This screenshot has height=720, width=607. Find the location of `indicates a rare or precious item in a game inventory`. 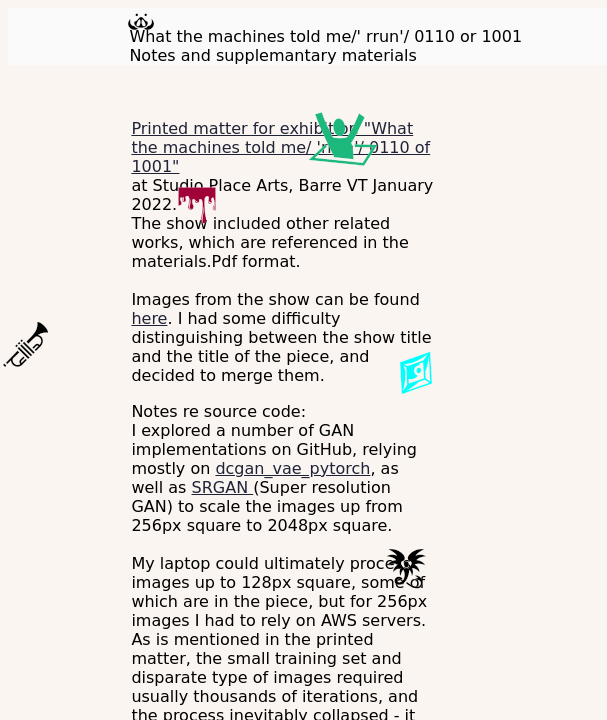

indicates a rare or precious item in a game inventory is located at coordinates (416, 373).